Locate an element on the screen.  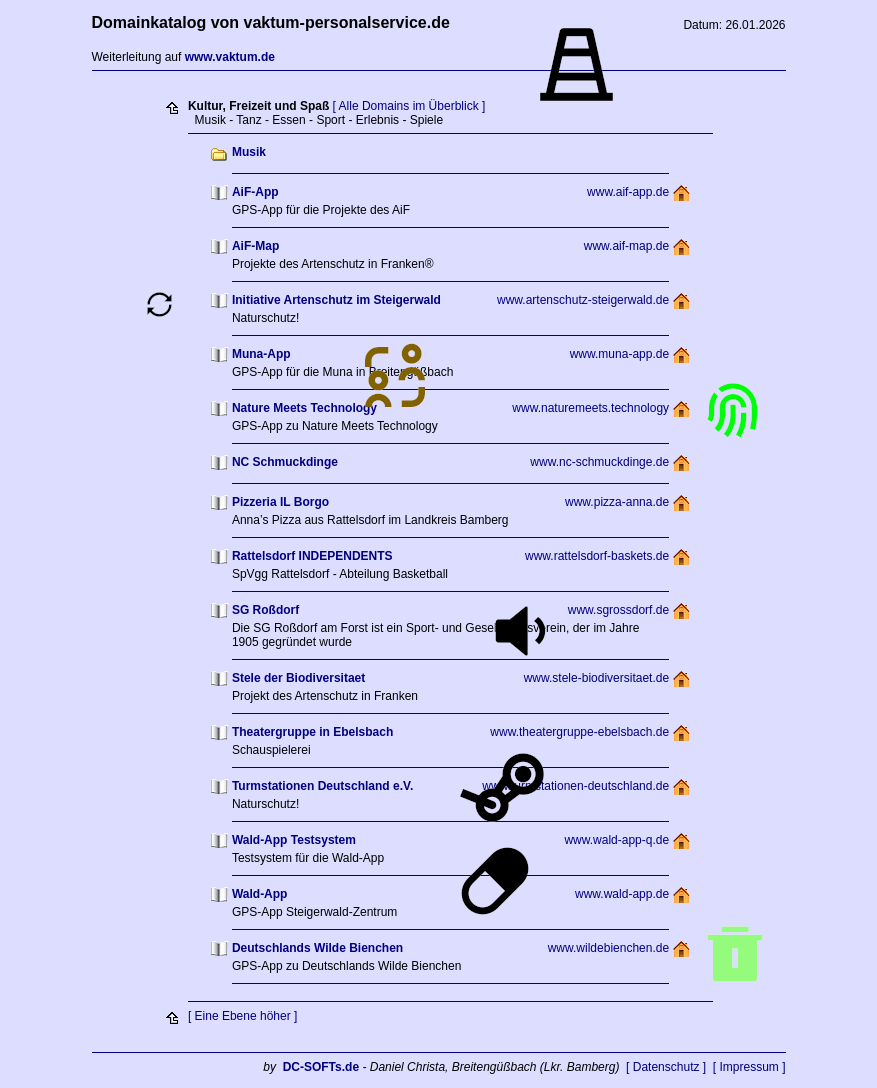
peer-to-peer connection or transfer is located at coordinates (395, 377).